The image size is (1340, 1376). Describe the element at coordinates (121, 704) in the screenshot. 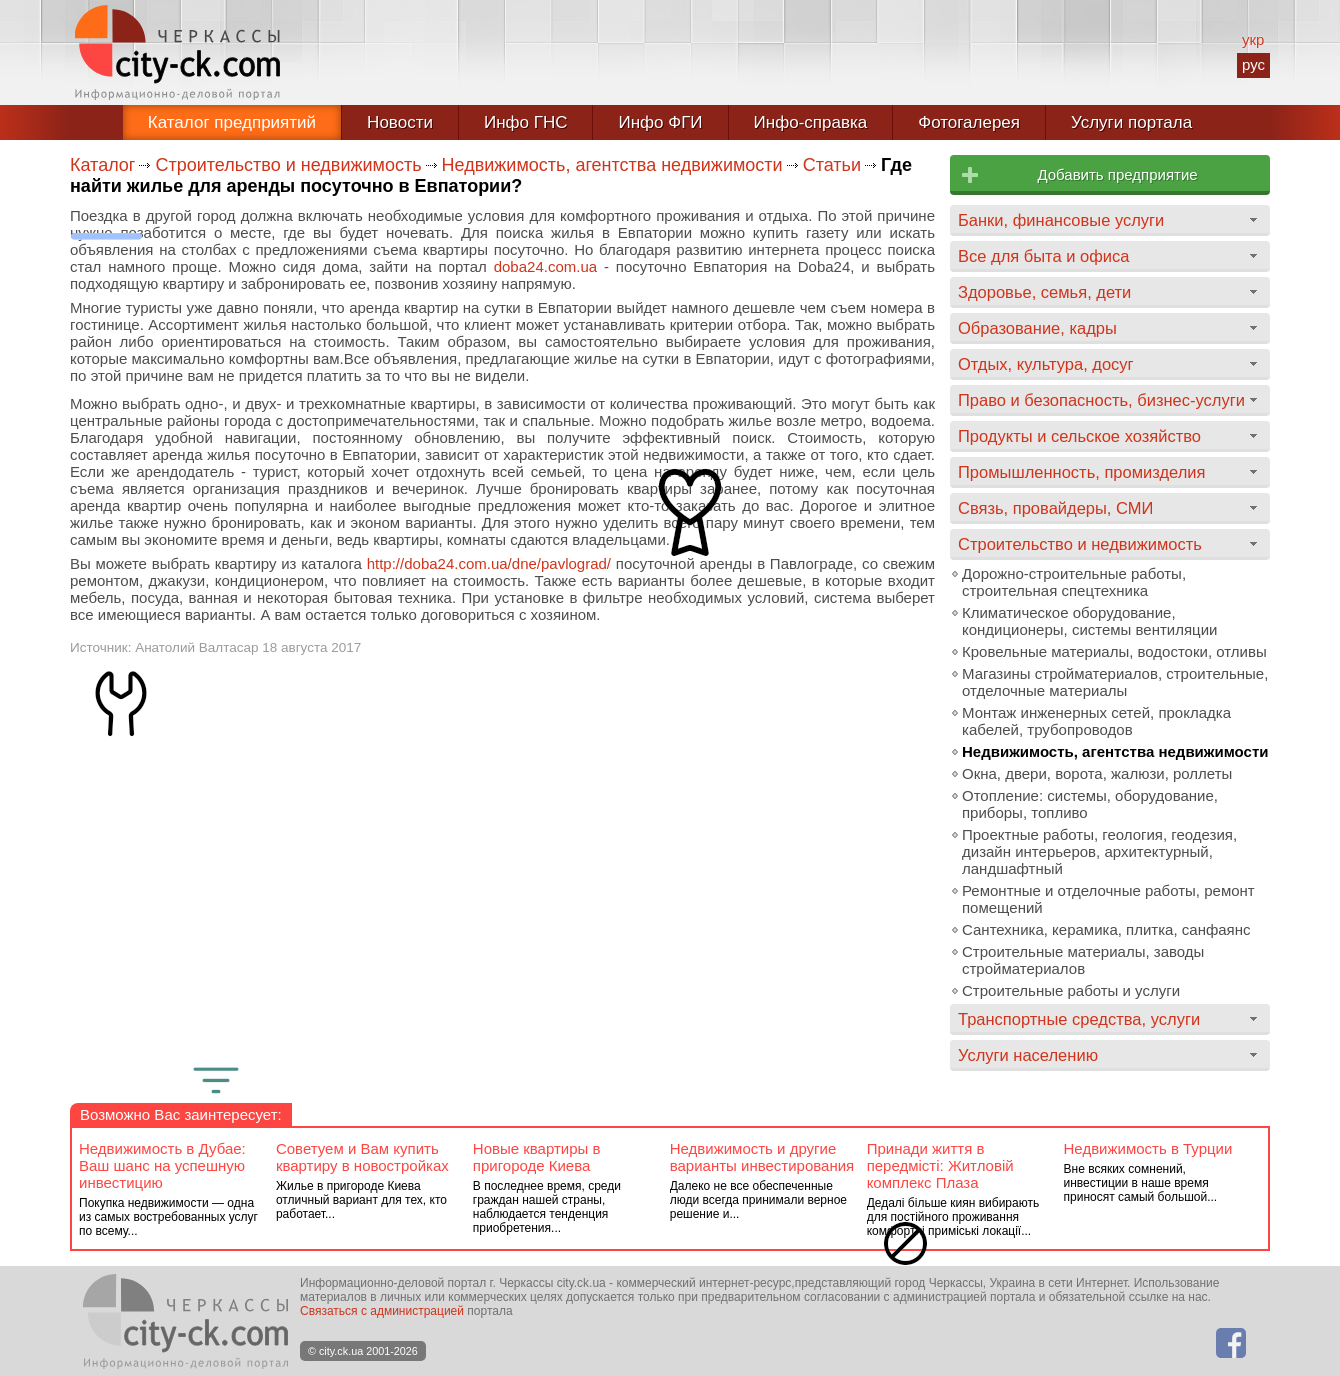

I see `access settings or configuration options` at that location.